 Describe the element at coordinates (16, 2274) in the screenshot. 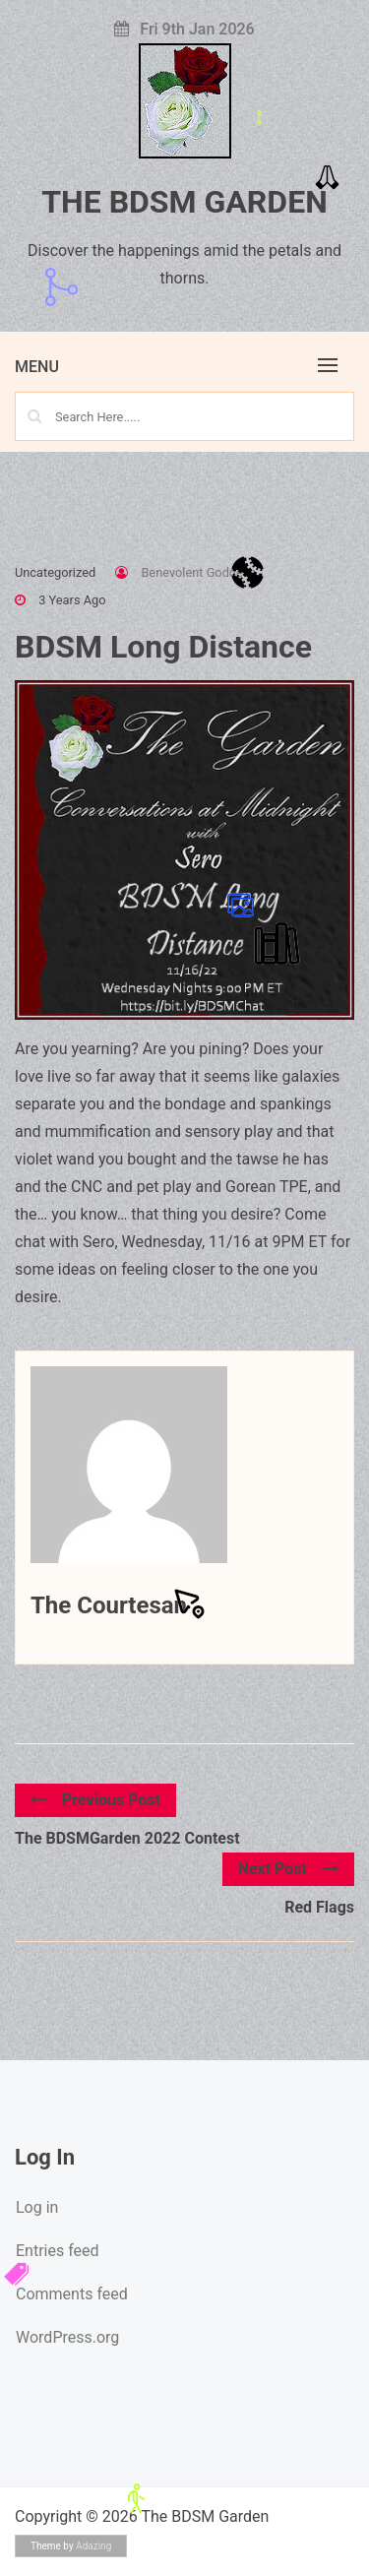

I see `view or manage tags` at that location.